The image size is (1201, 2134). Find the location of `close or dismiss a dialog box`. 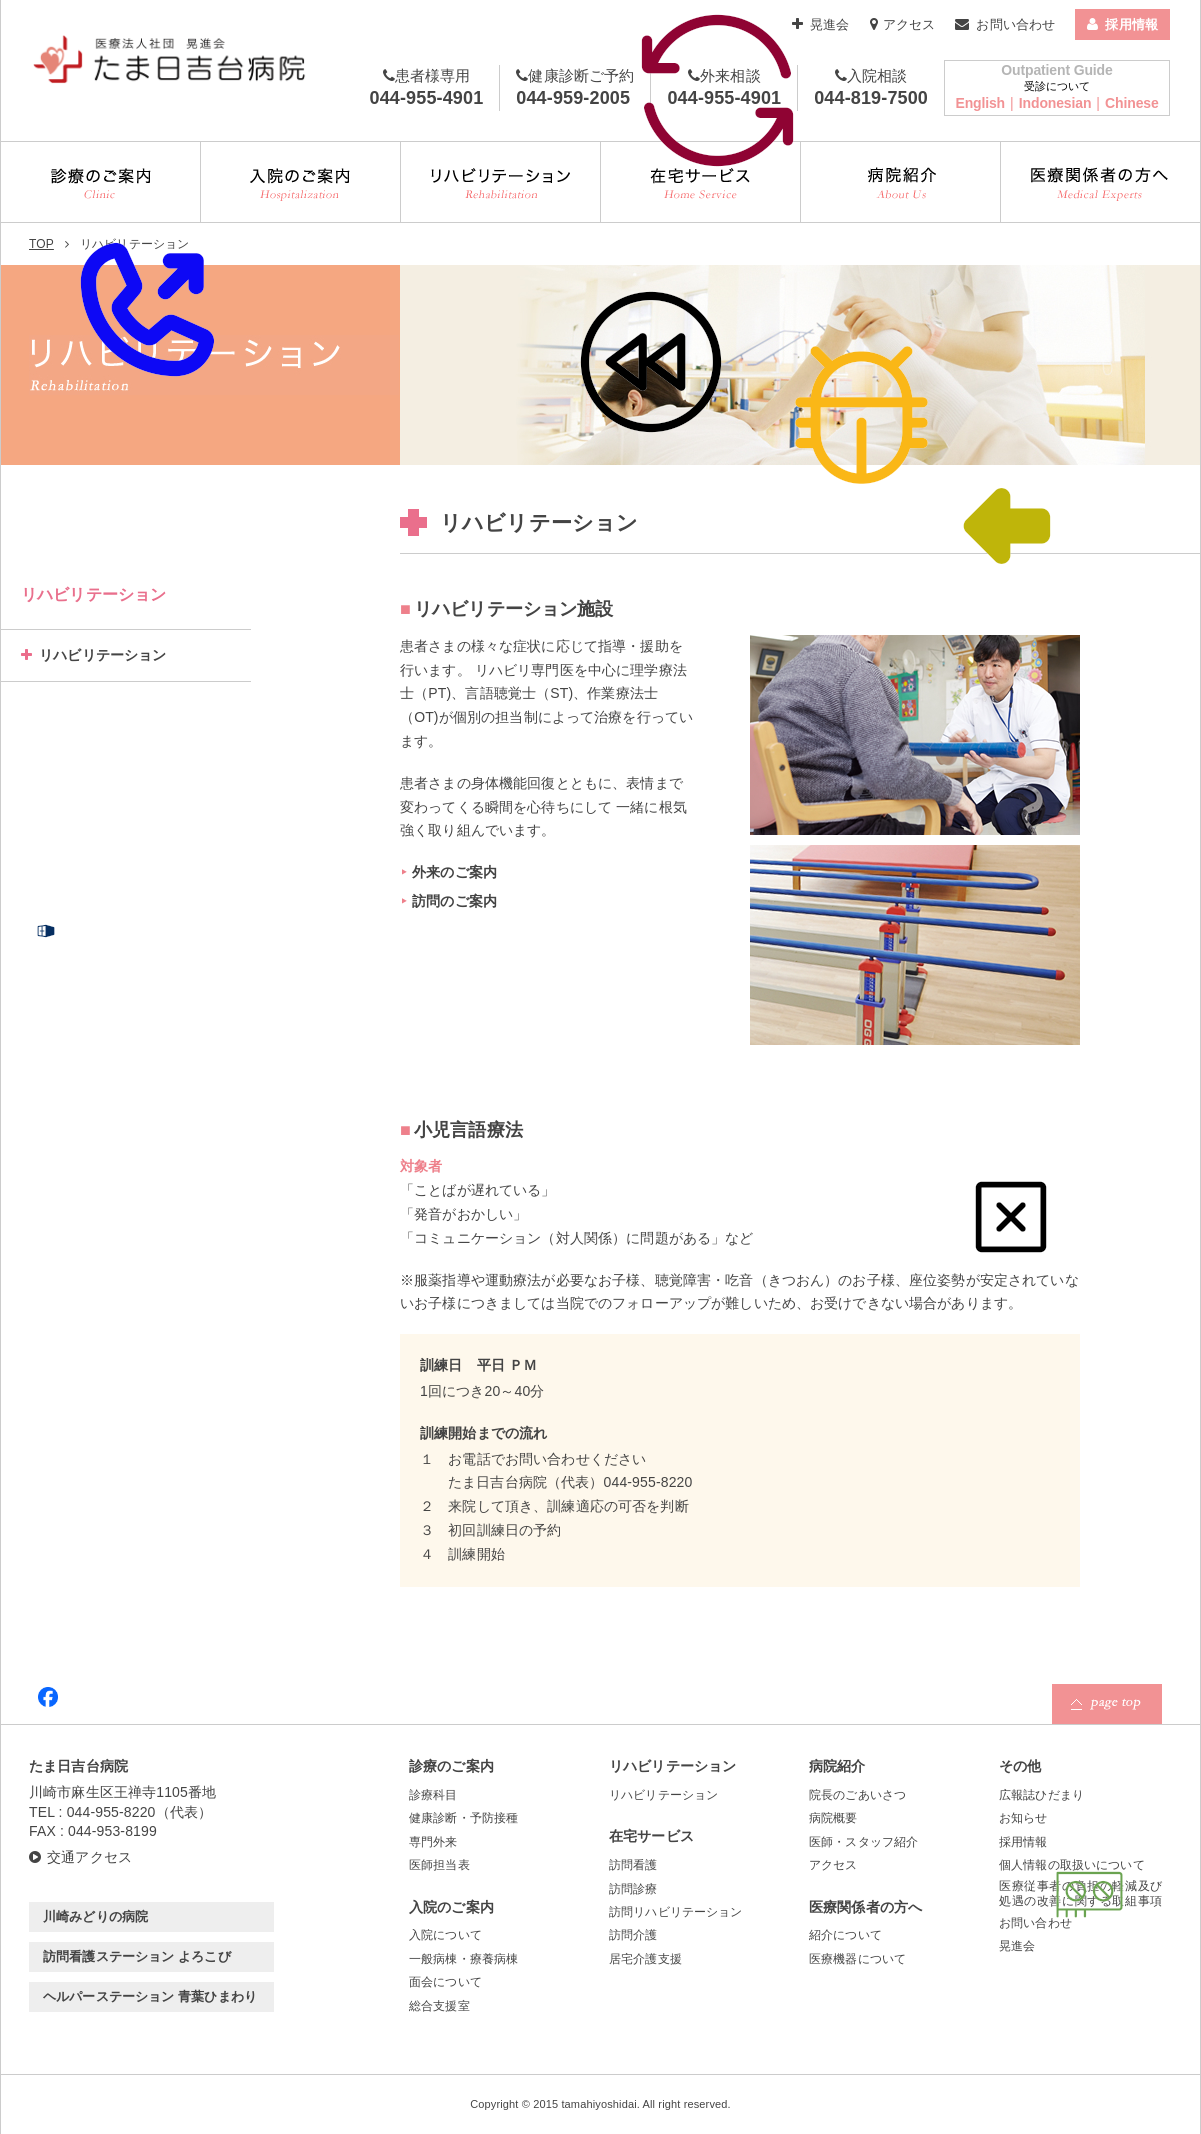

close or dismiss a dialog box is located at coordinates (1011, 1217).